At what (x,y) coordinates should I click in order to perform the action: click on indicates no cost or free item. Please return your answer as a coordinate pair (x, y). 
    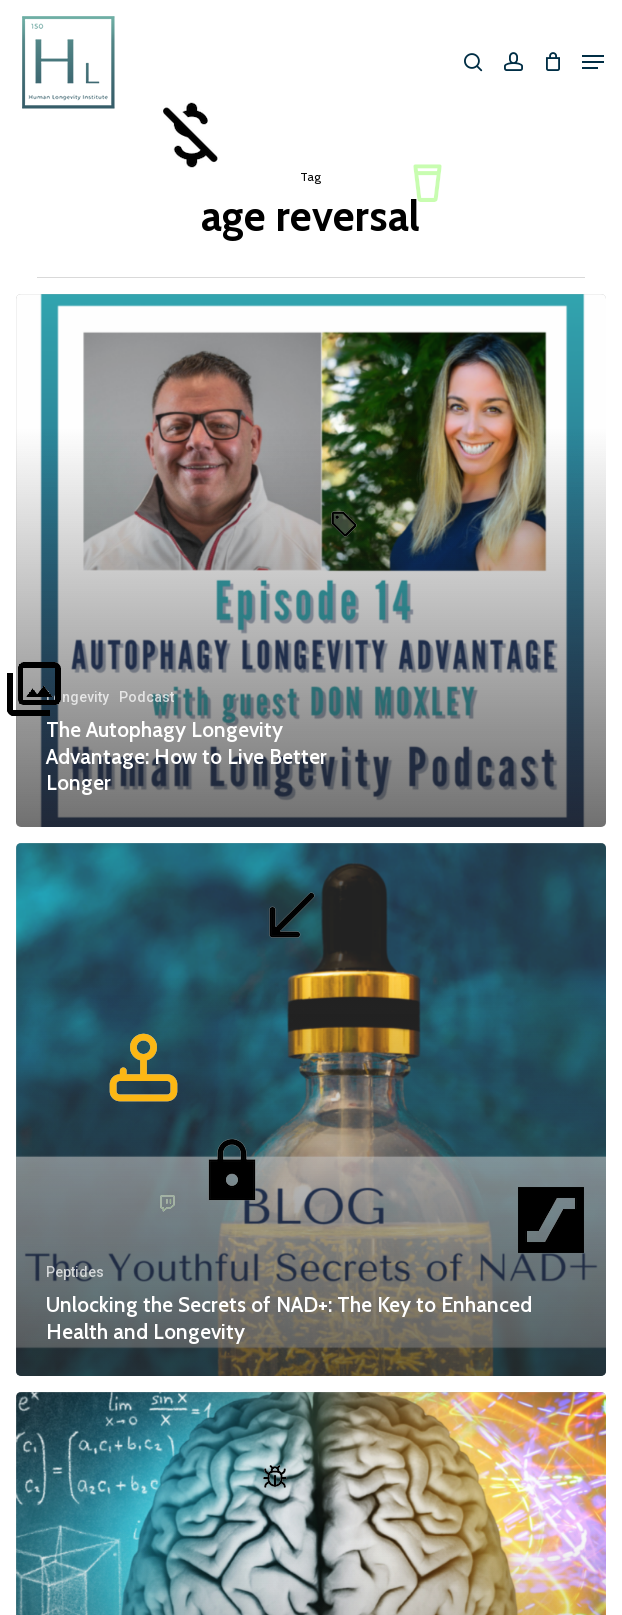
    Looking at the image, I should click on (190, 135).